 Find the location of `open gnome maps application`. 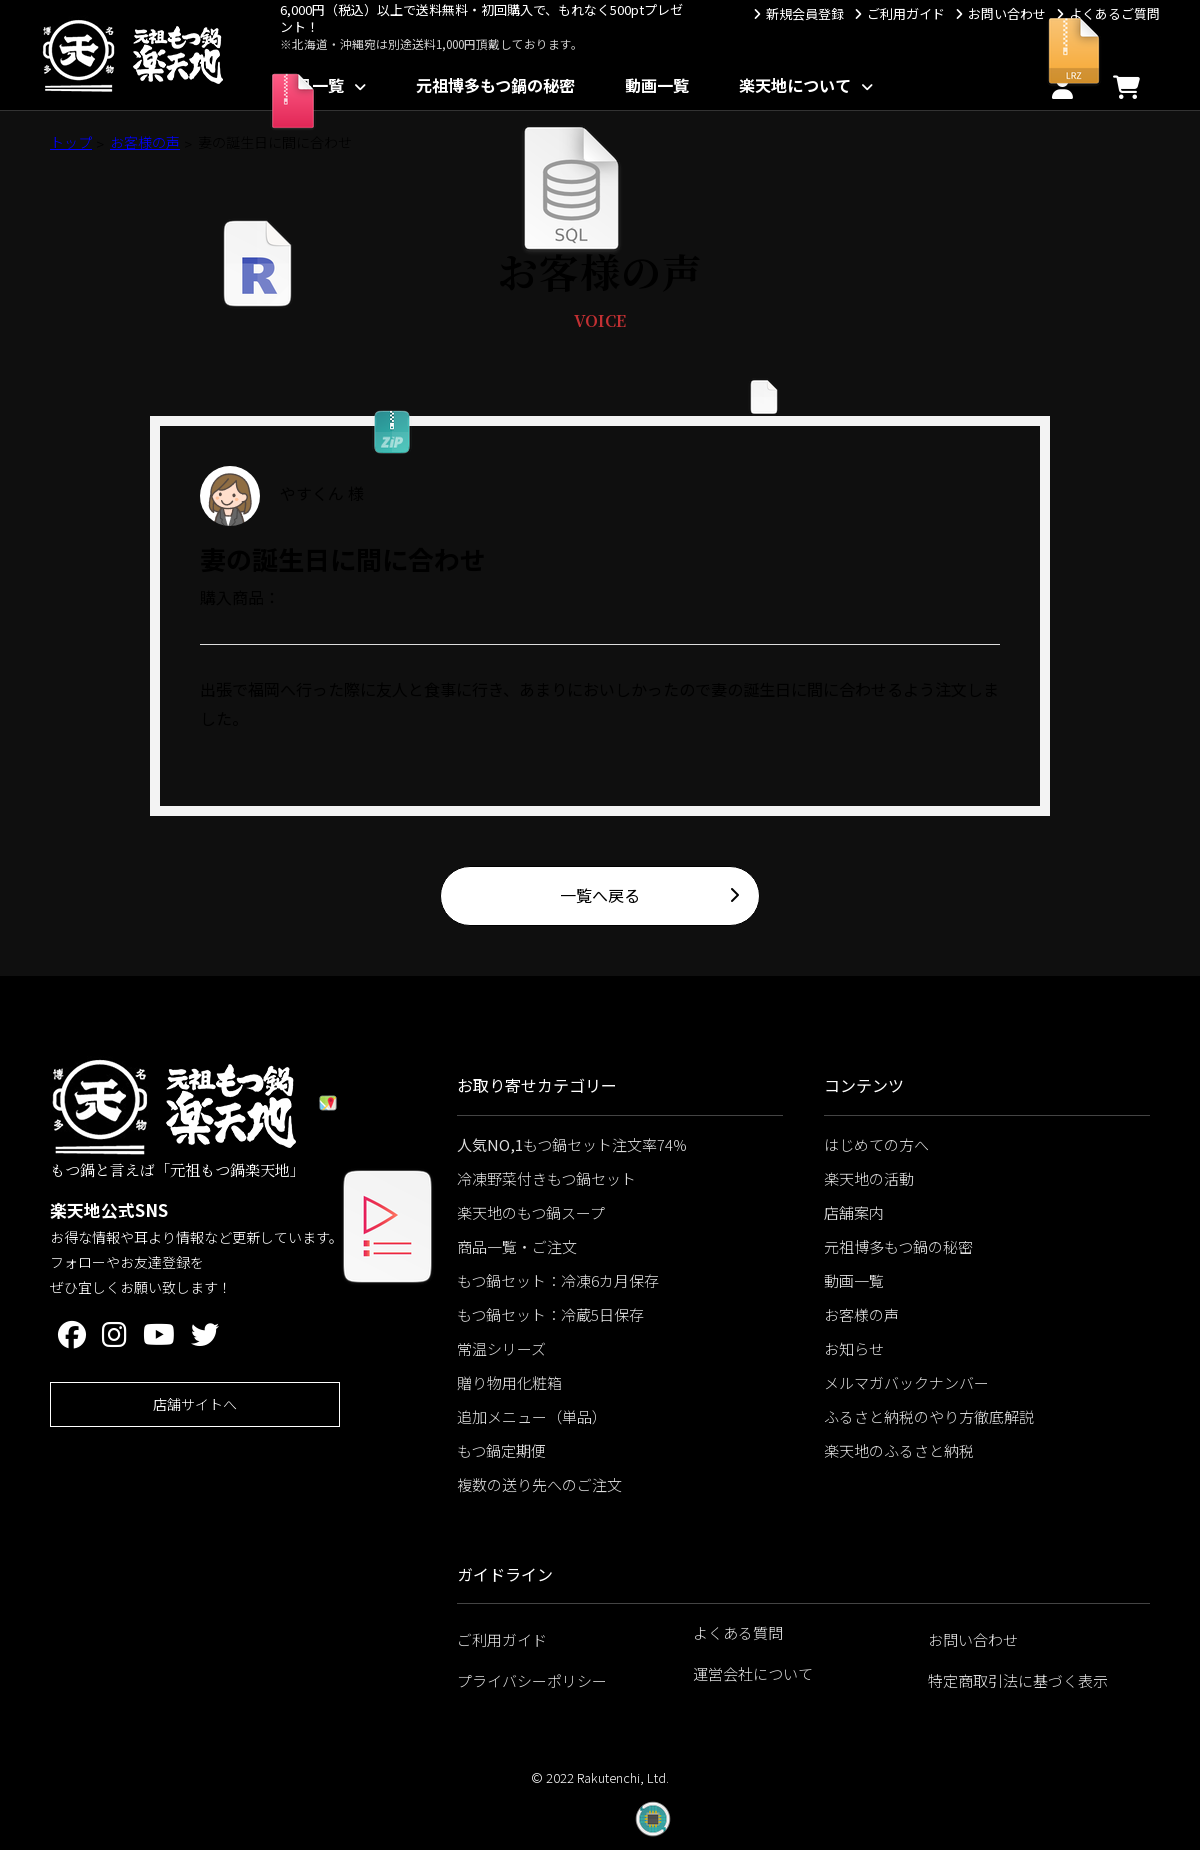

open gnome maps application is located at coordinates (328, 1103).